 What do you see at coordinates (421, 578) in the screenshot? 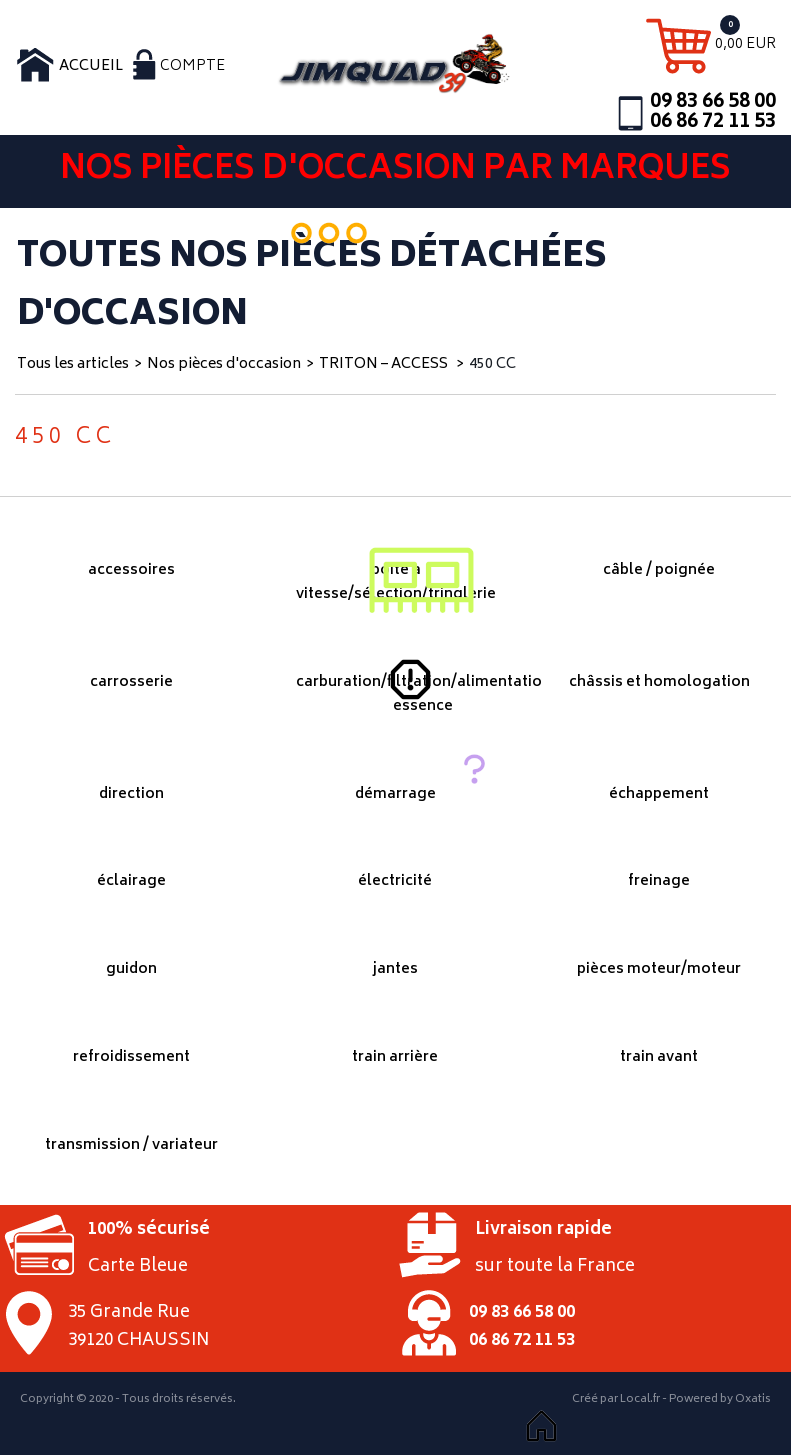
I see `view device memory or RAM usage` at bounding box center [421, 578].